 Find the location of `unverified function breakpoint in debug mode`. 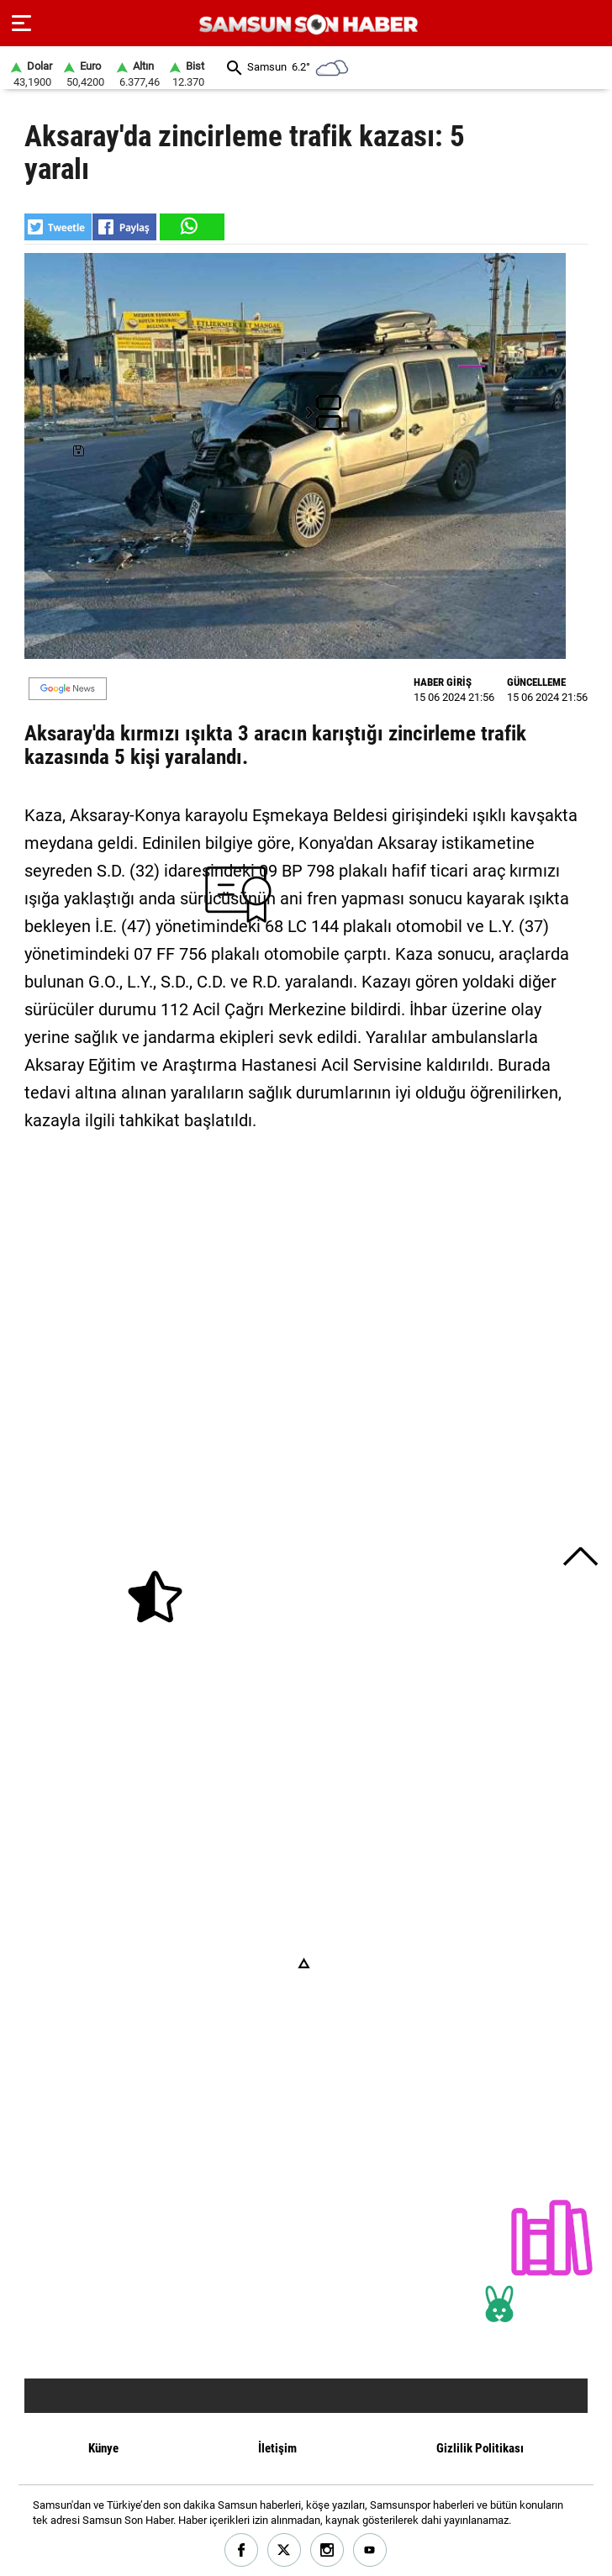

unverified function breakpoint in debug mode is located at coordinates (303, 1963).